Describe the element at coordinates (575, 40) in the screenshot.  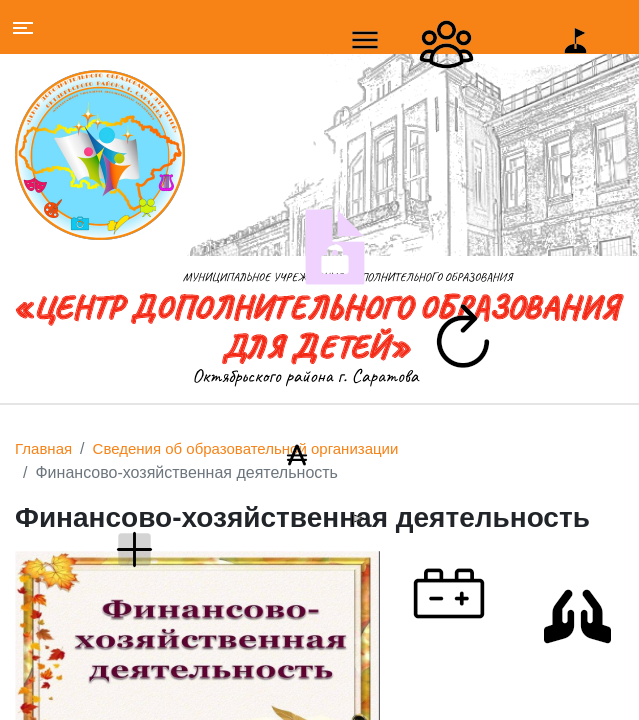
I see `view golf course or club information` at that location.